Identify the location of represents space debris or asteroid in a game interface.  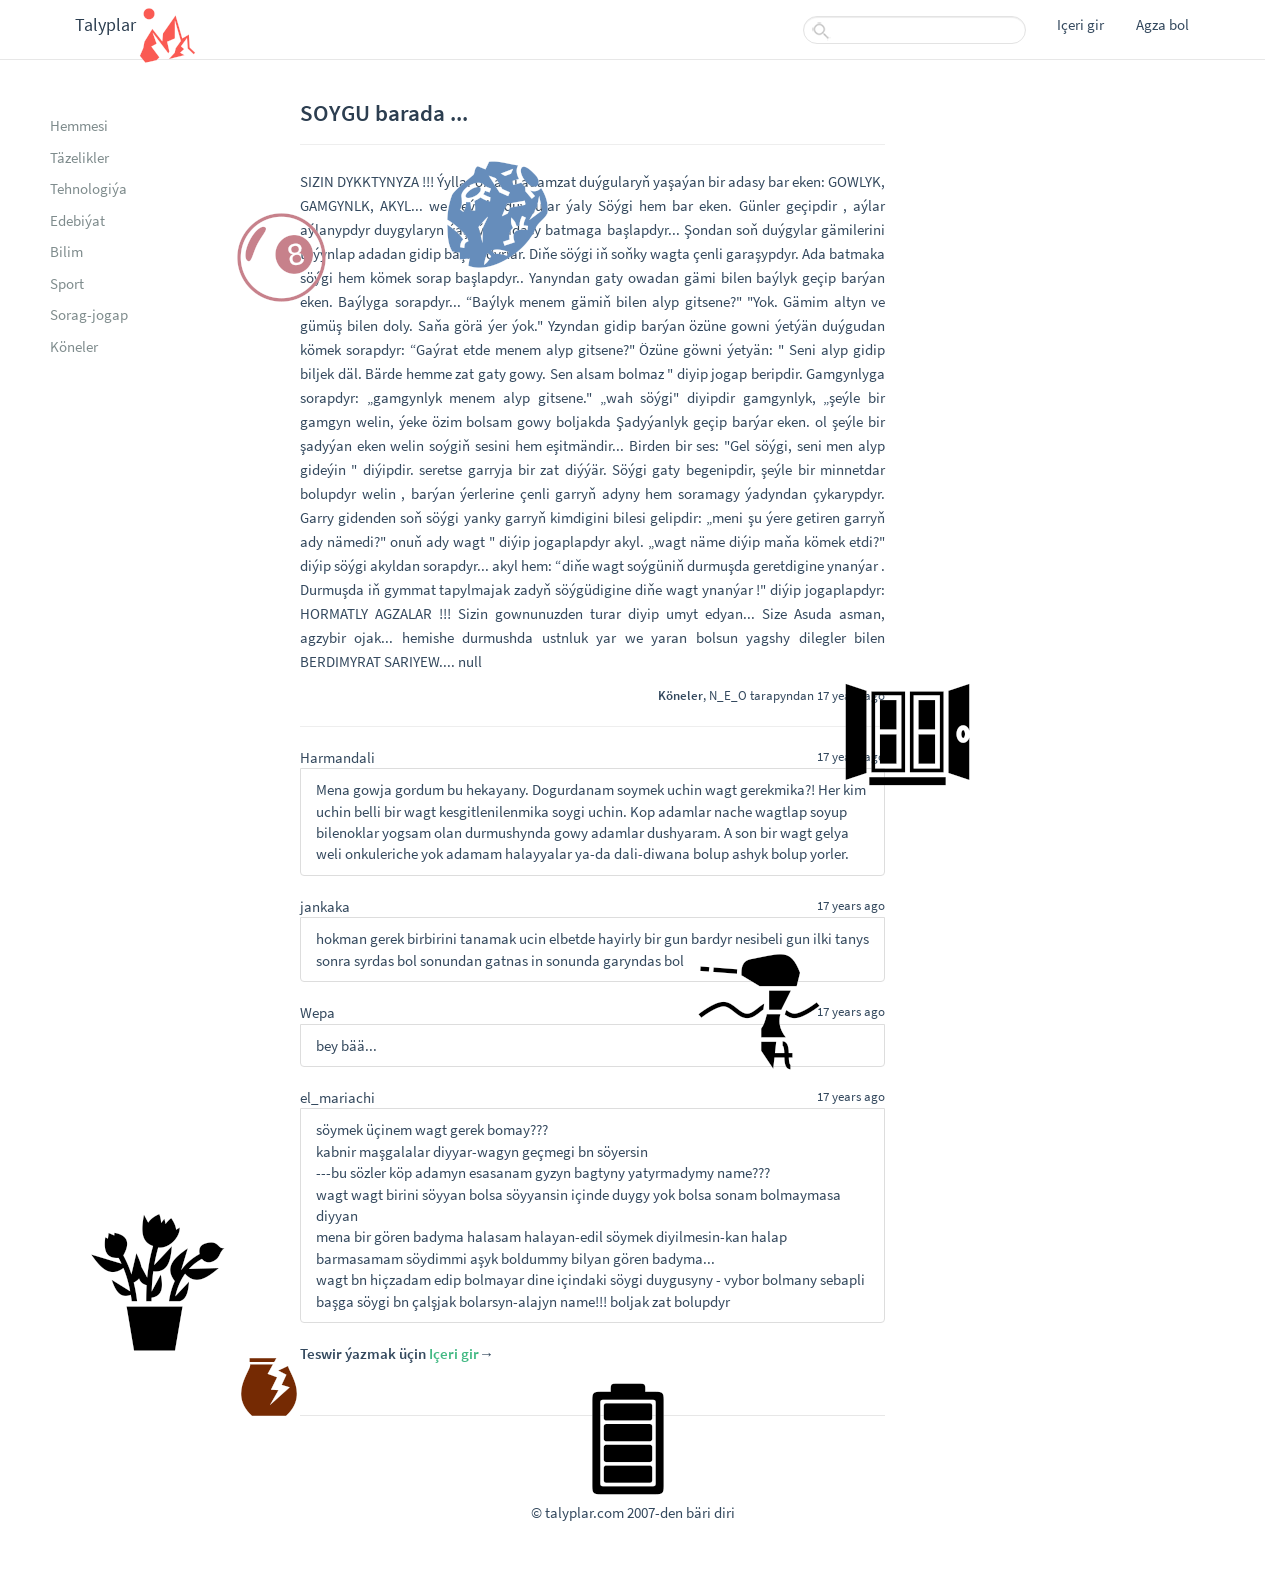
(494, 213).